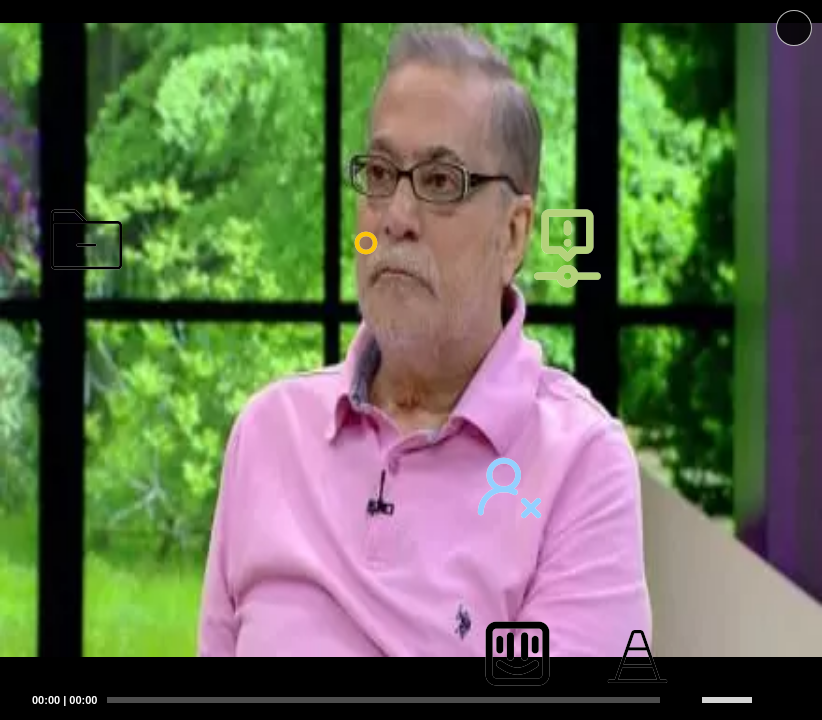 The image size is (822, 720). Describe the element at coordinates (86, 239) in the screenshot. I see `remove a file from this folder` at that location.